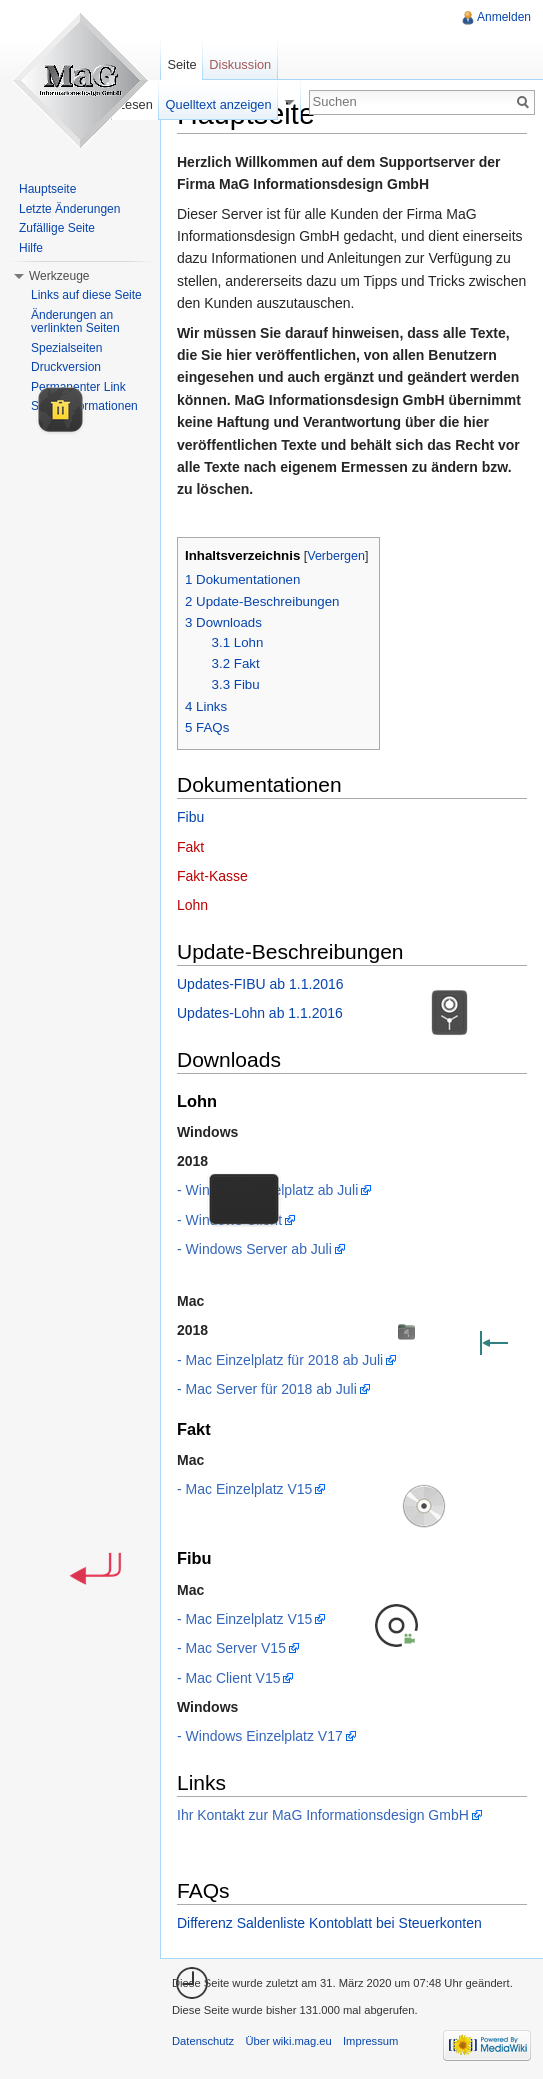 This screenshot has width=543, height=2079. I want to click on archive selected email messages, so click(449, 1012).